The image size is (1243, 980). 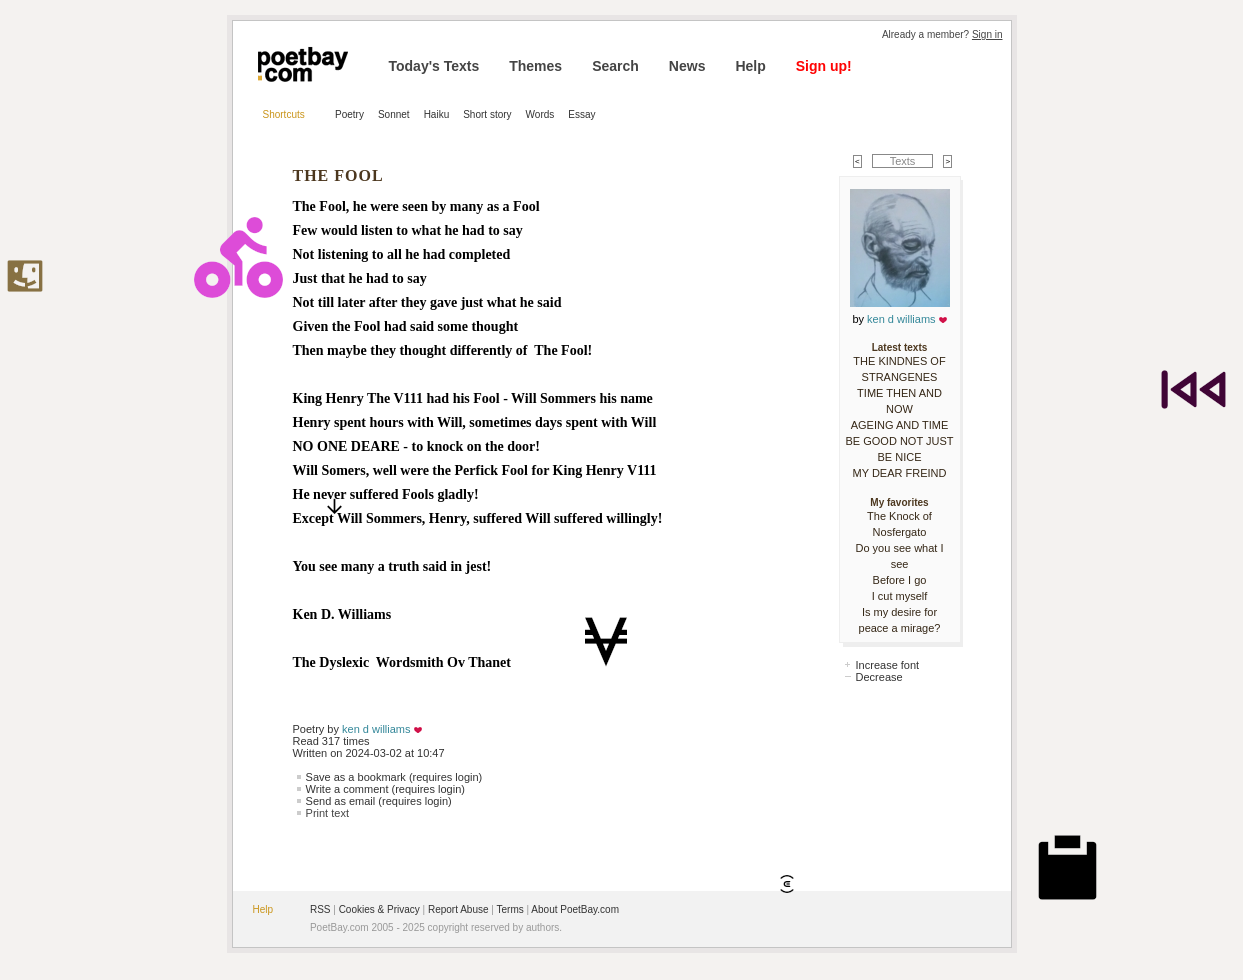 I want to click on scroll down or view more content, so click(x=334, y=506).